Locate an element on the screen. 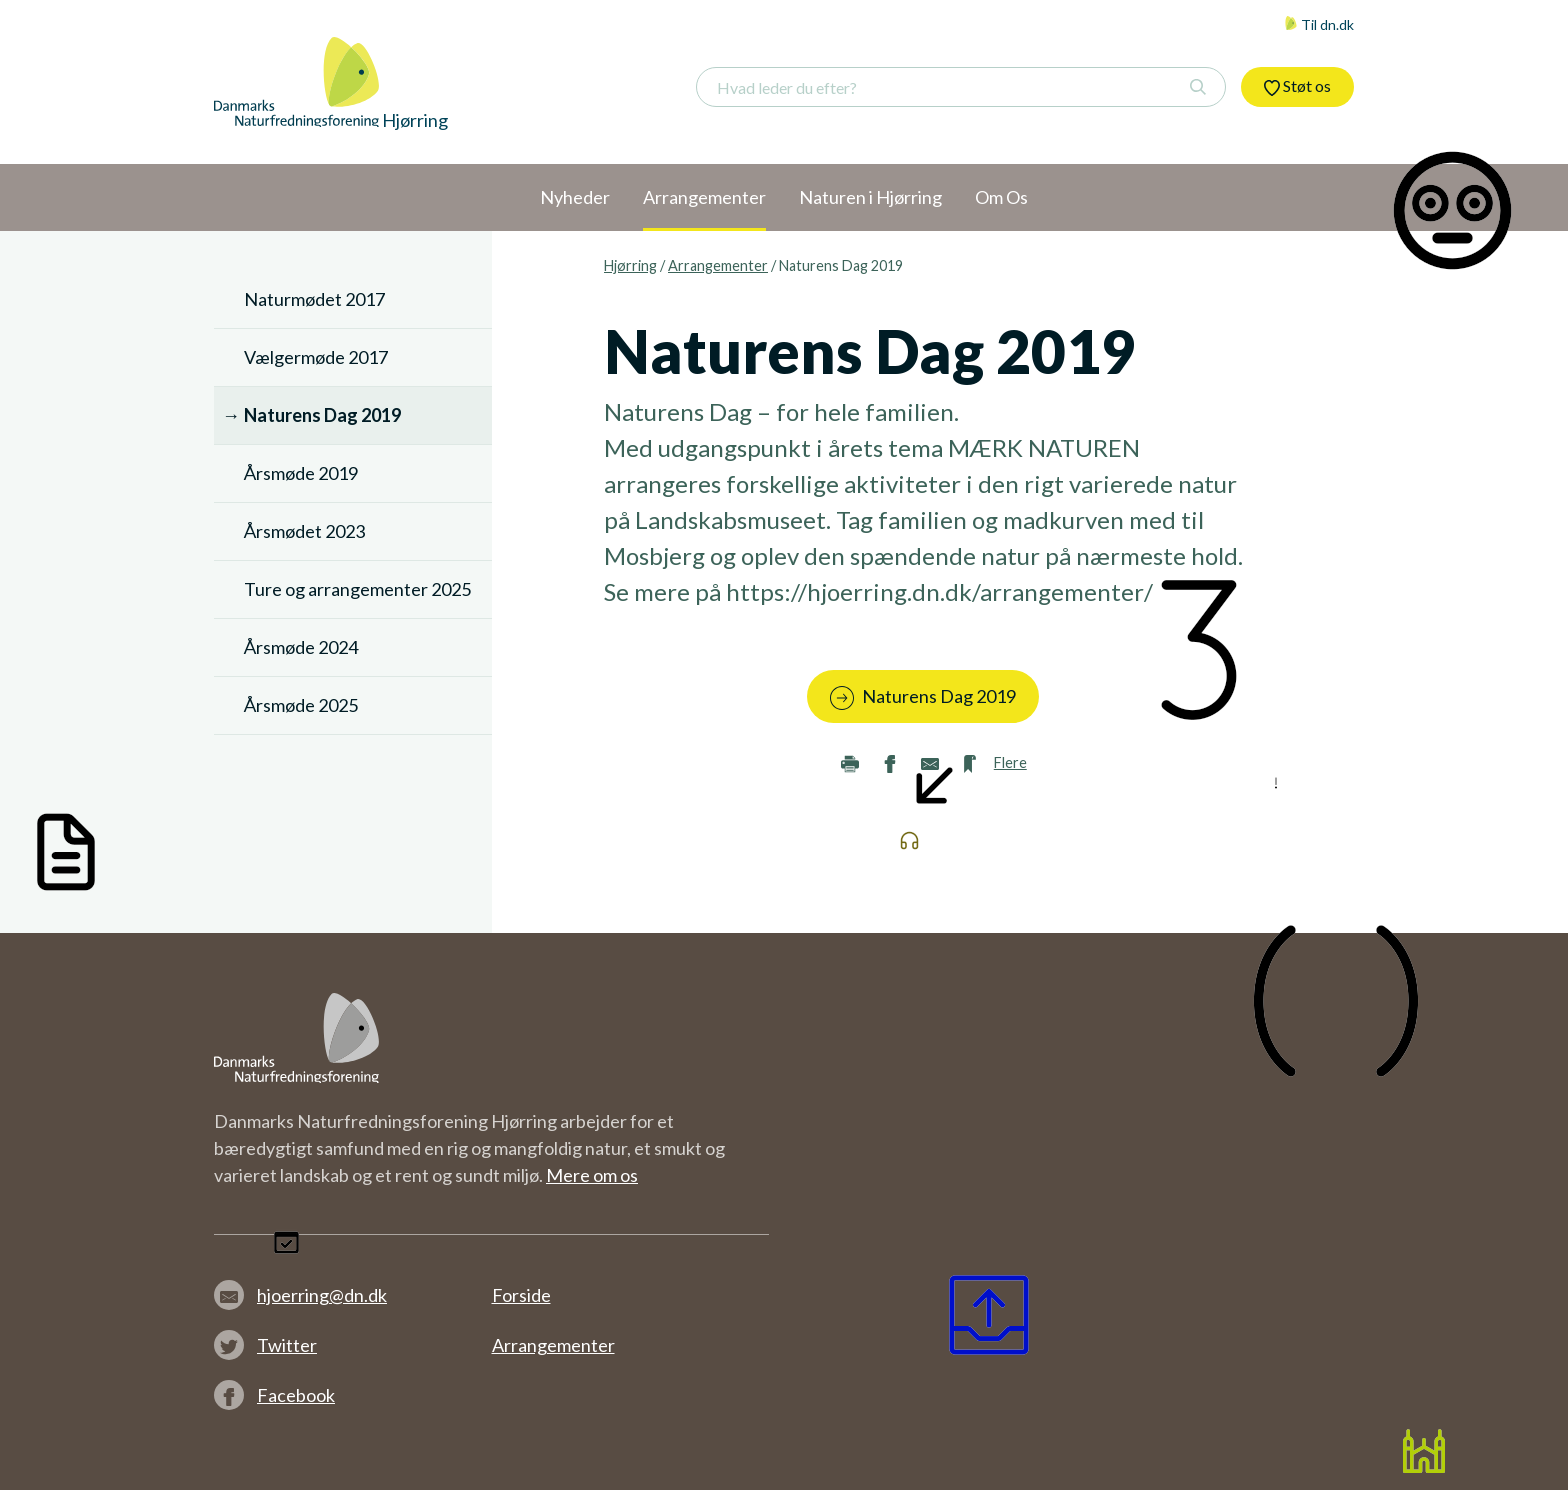  insert parentheses in text or code is located at coordinates (1336, 1001).